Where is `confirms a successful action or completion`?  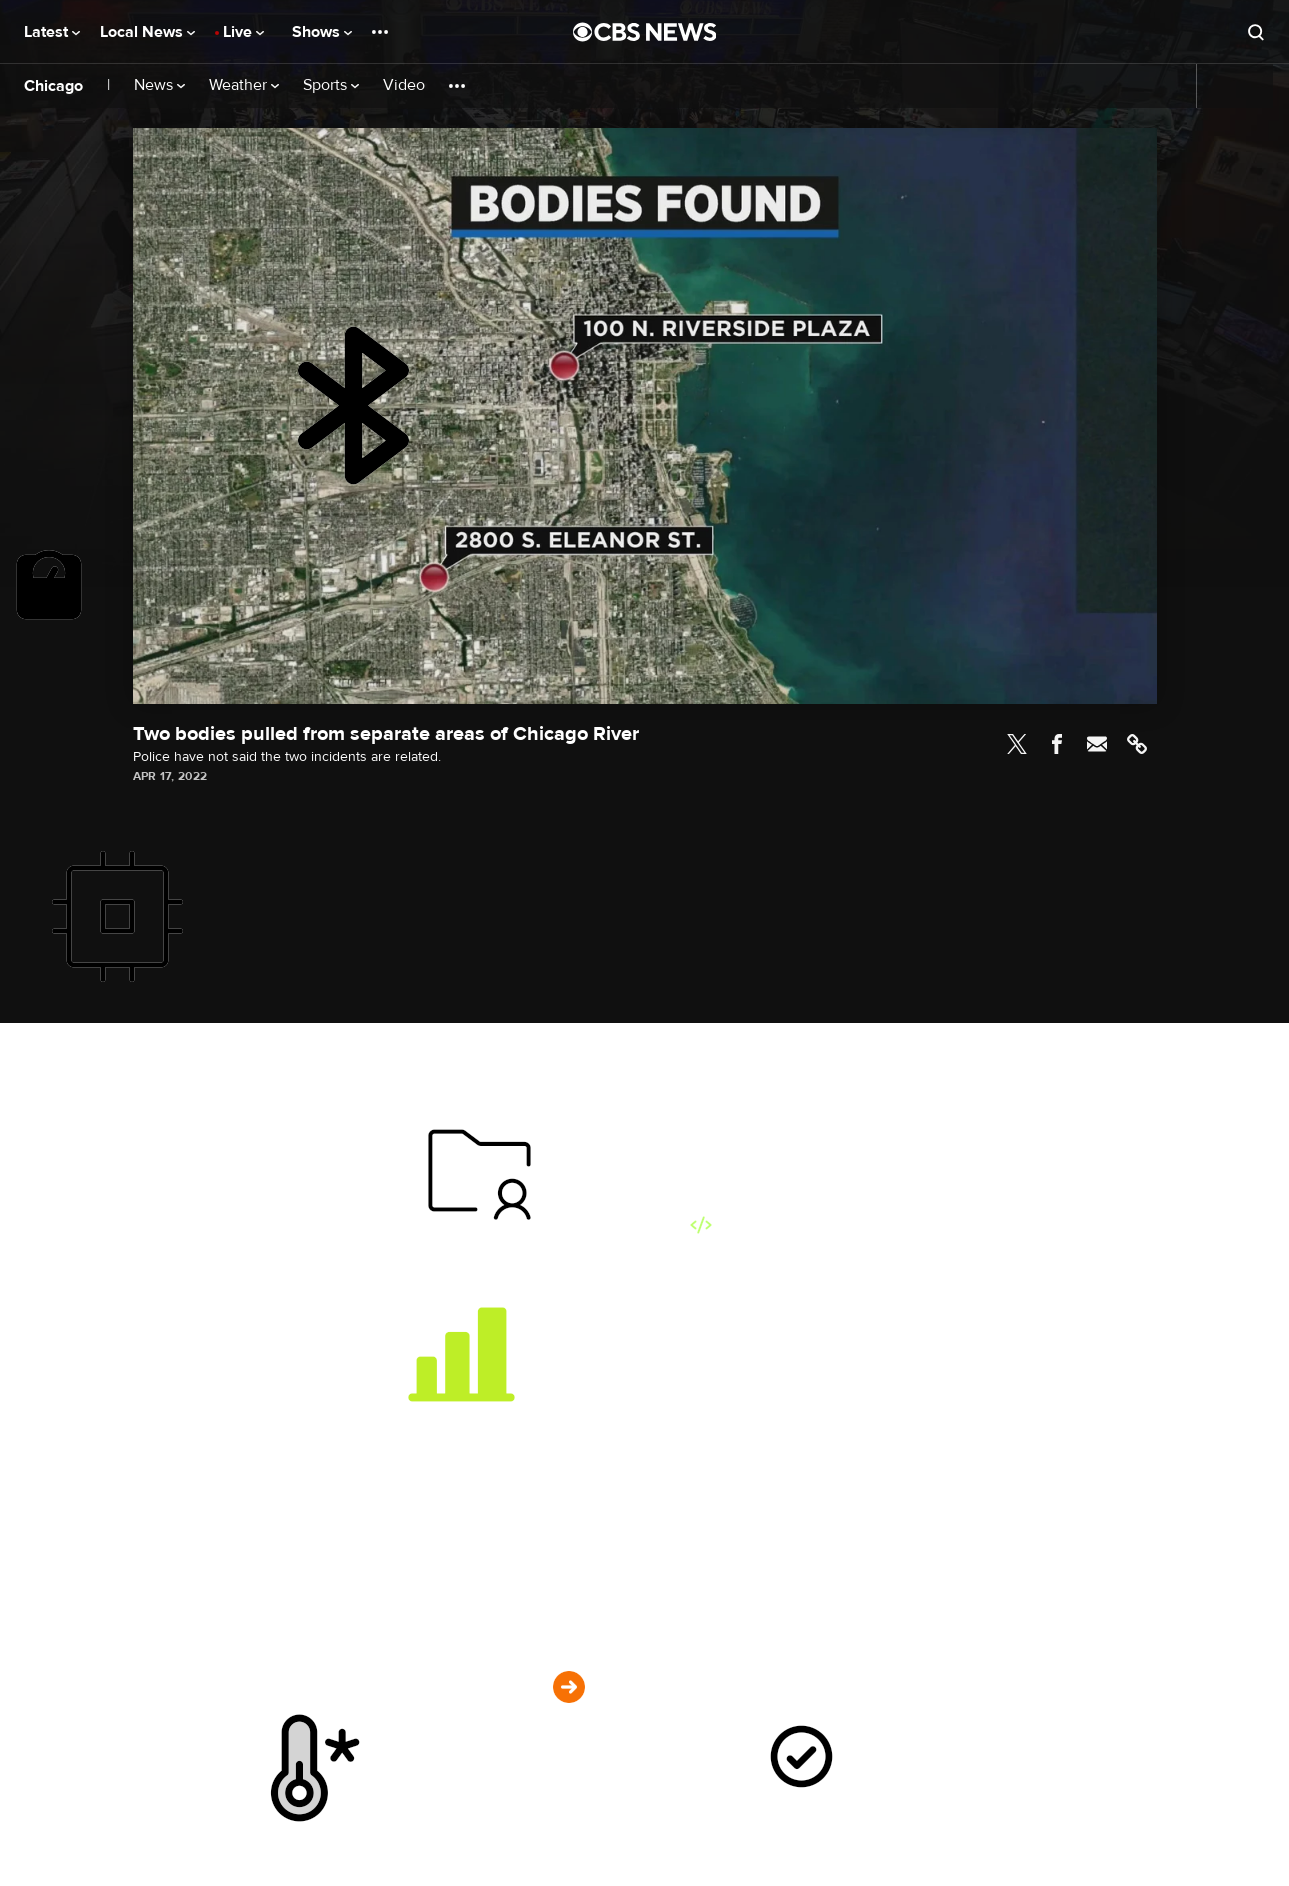
confirms a successful action or completion is located at coordinates (801, 1756).